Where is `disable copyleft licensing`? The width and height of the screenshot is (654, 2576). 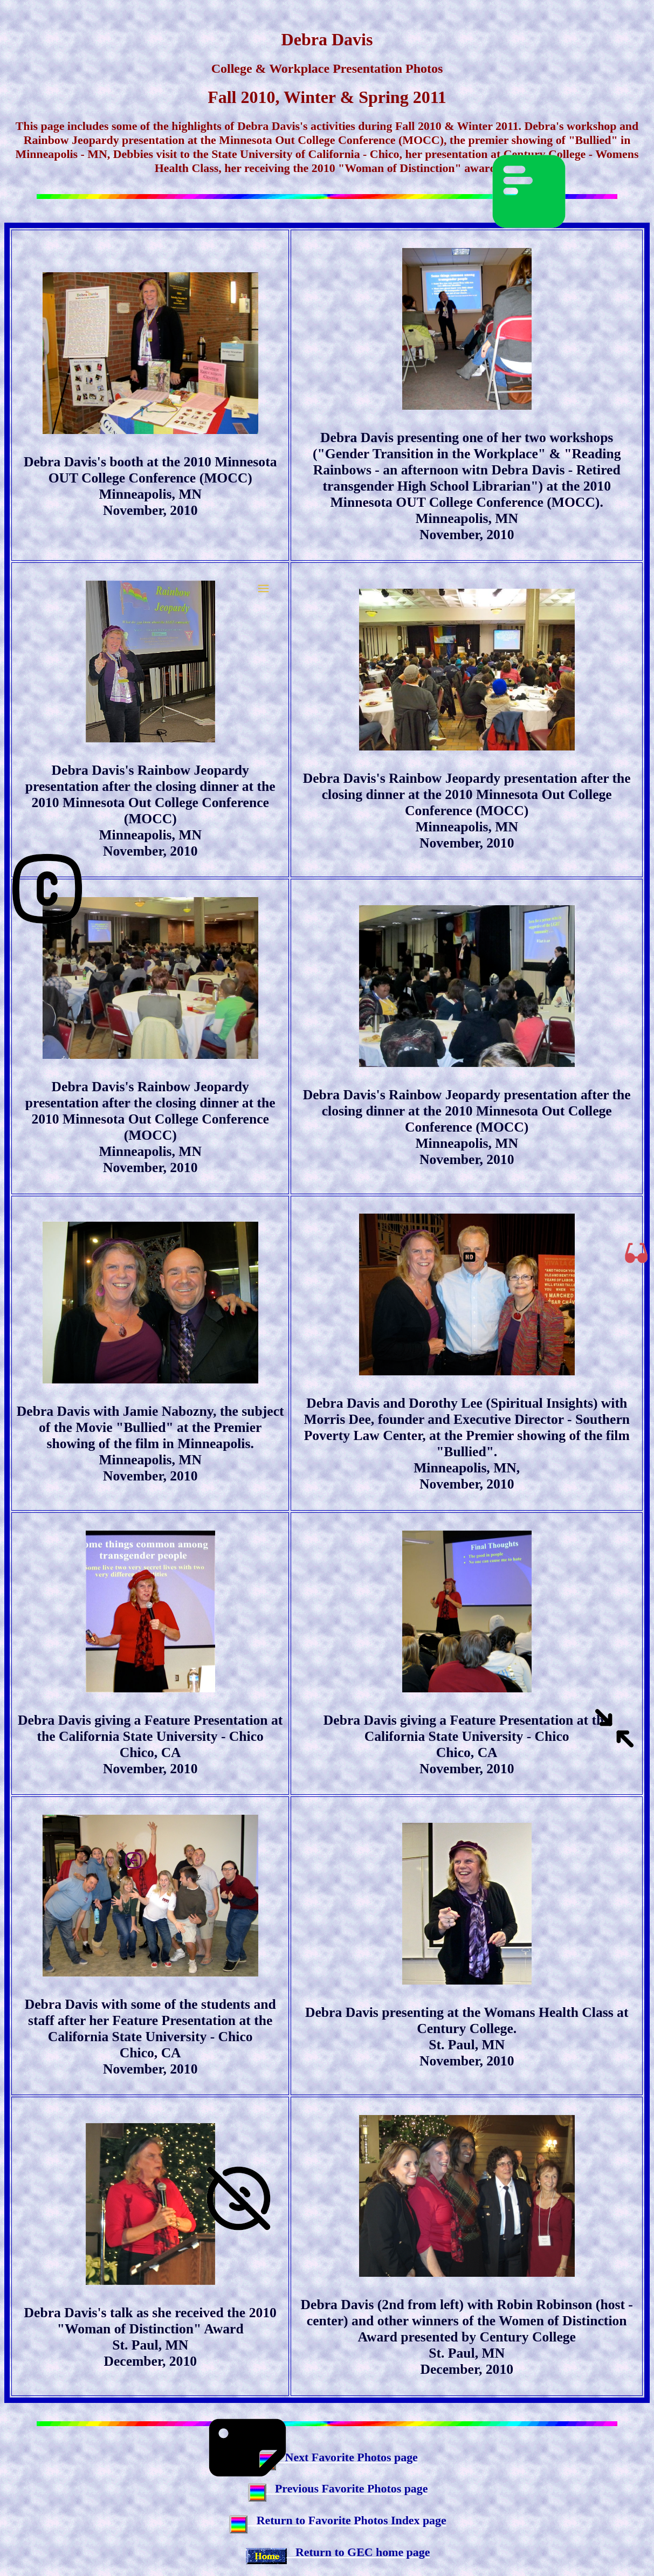
disable copyleft licensing is located at coordinates (238, 2198).